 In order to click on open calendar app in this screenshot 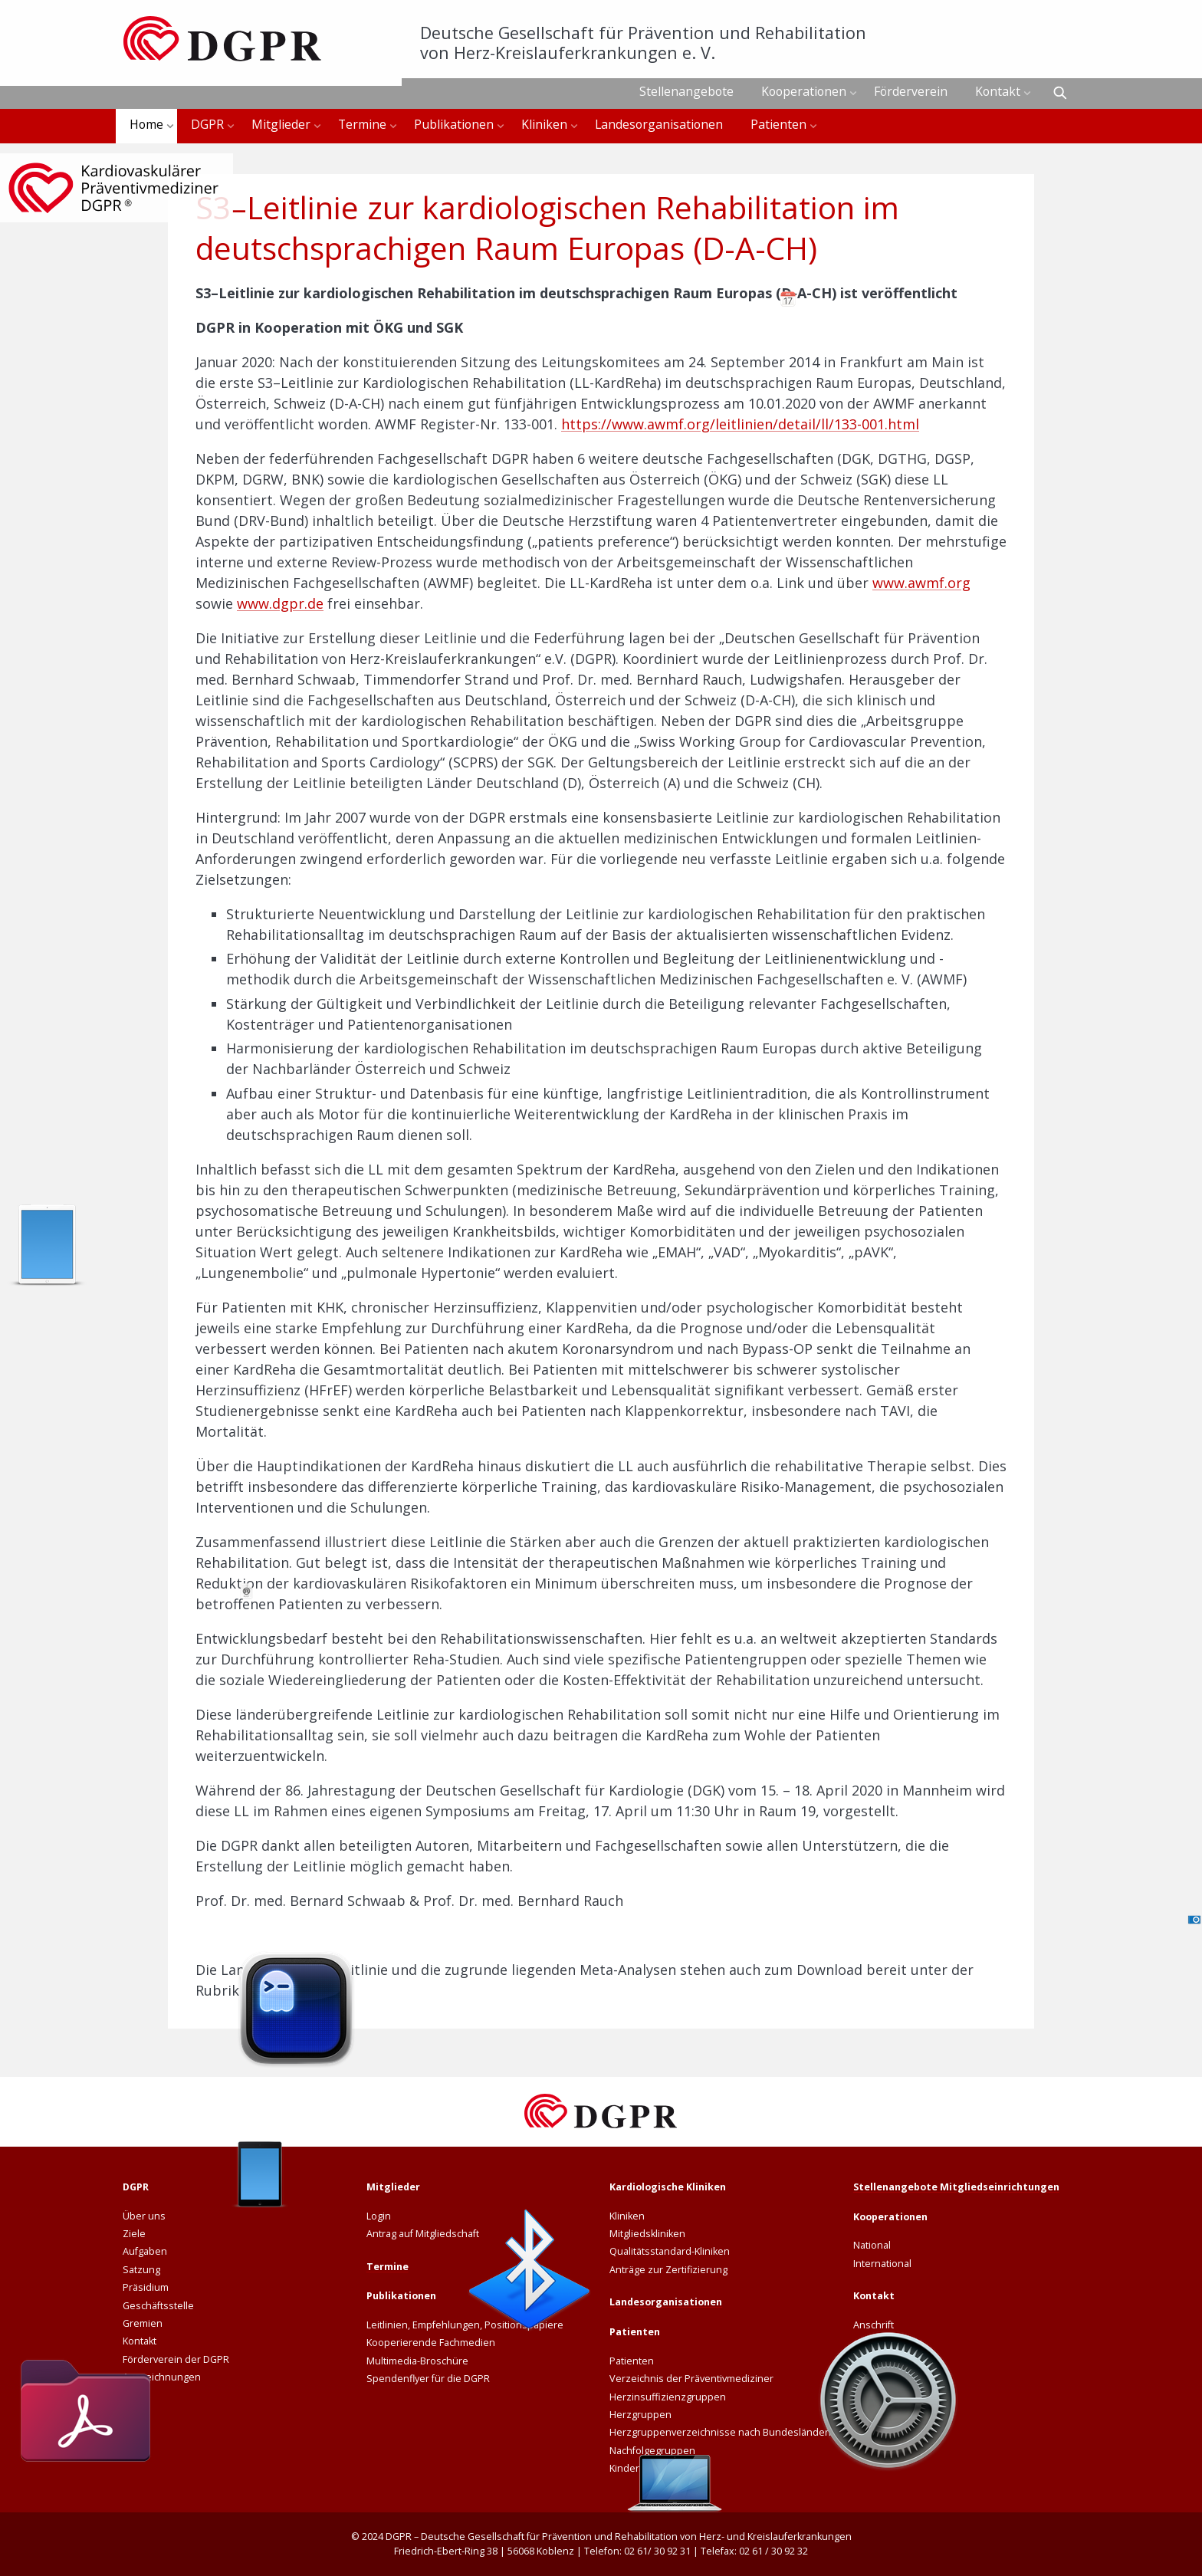, I will do `click(788, 299)`.